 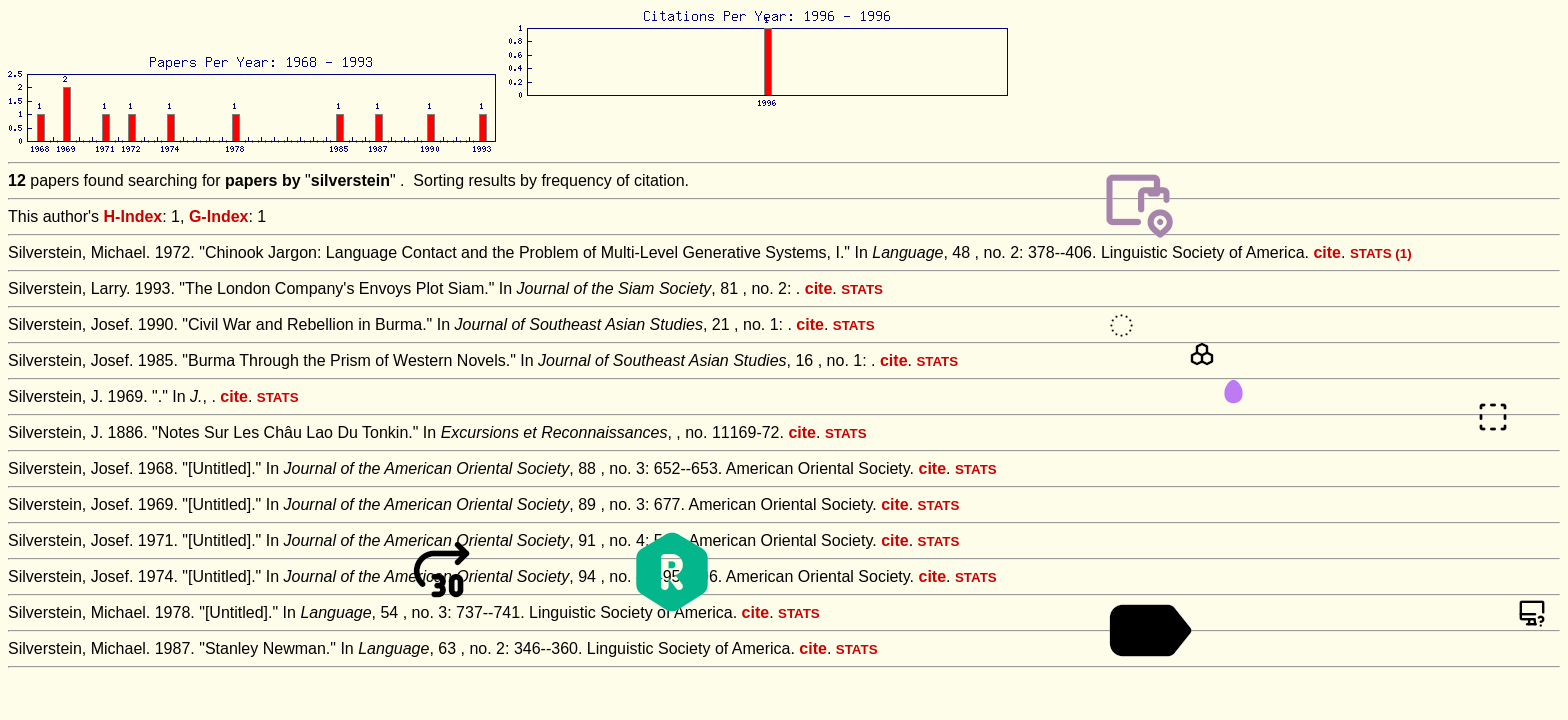 What do you see at coordinates (1532, 613) in the screenshot?
I see `get help or support for your desktop device` at bounding box center [1532, 613].